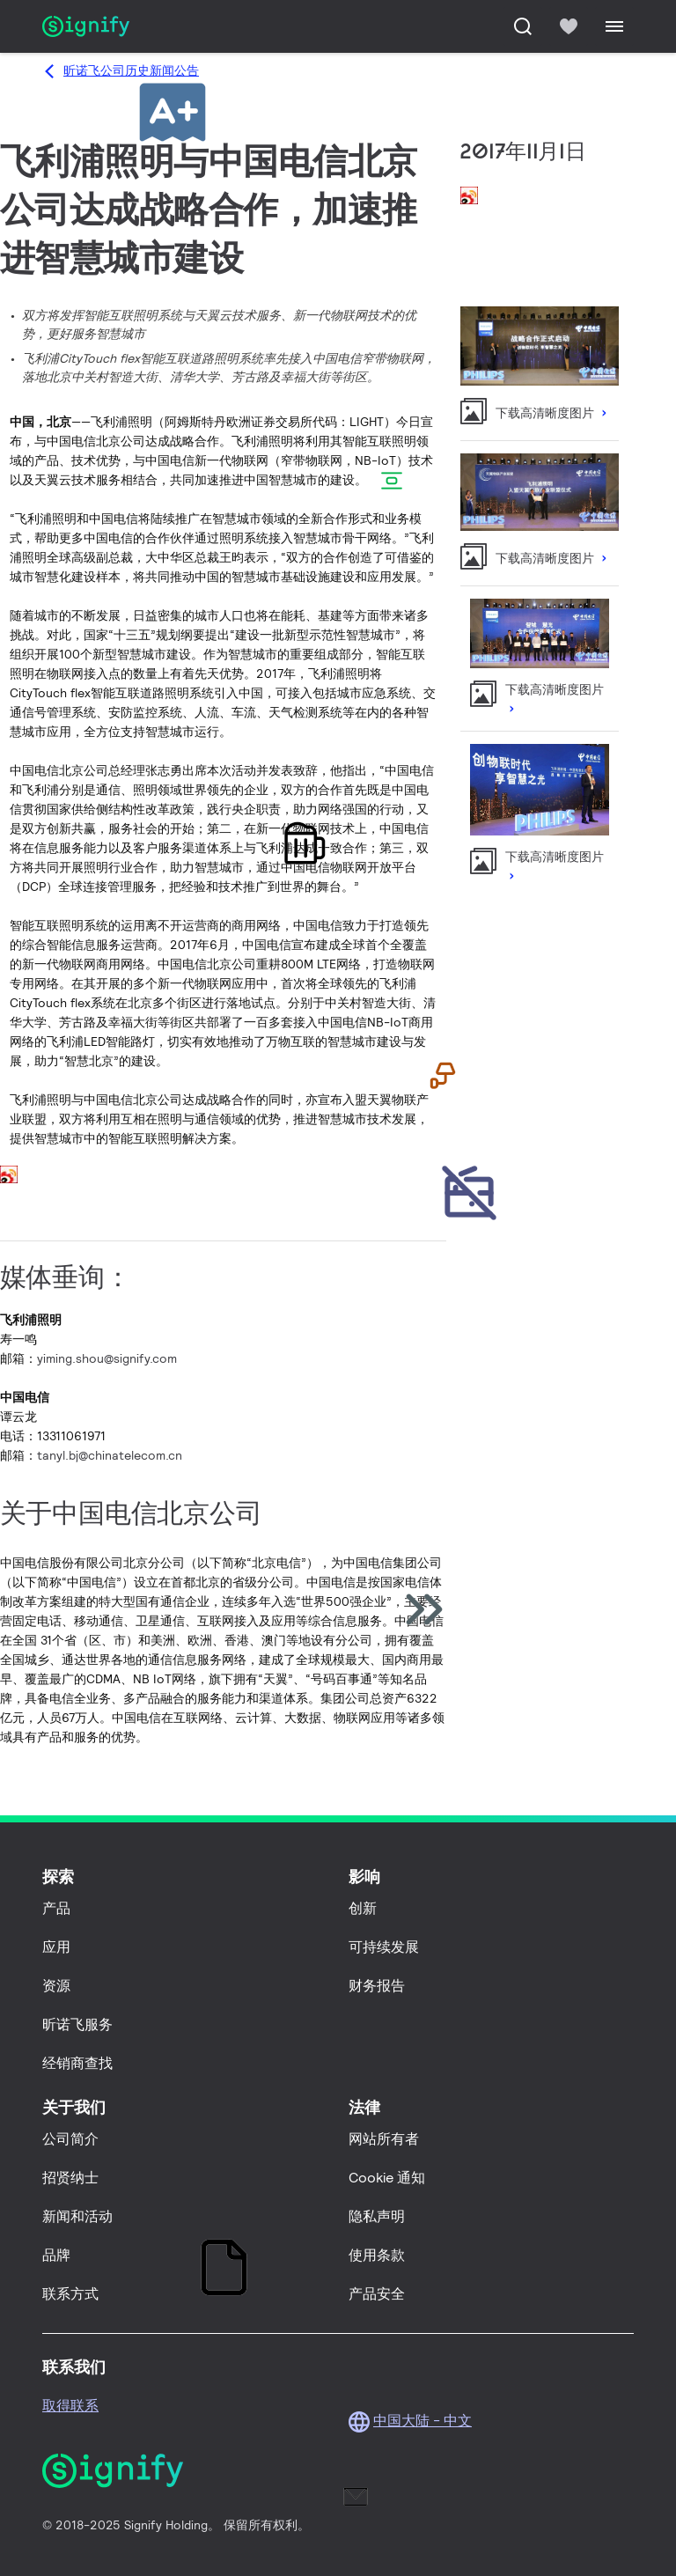 This screenshot has width=676, height=2576. What do you see at coordinates (424, 1609) in the screenshot?
I see `skip forward or advance quickly` at bounding box center [424, 1609].